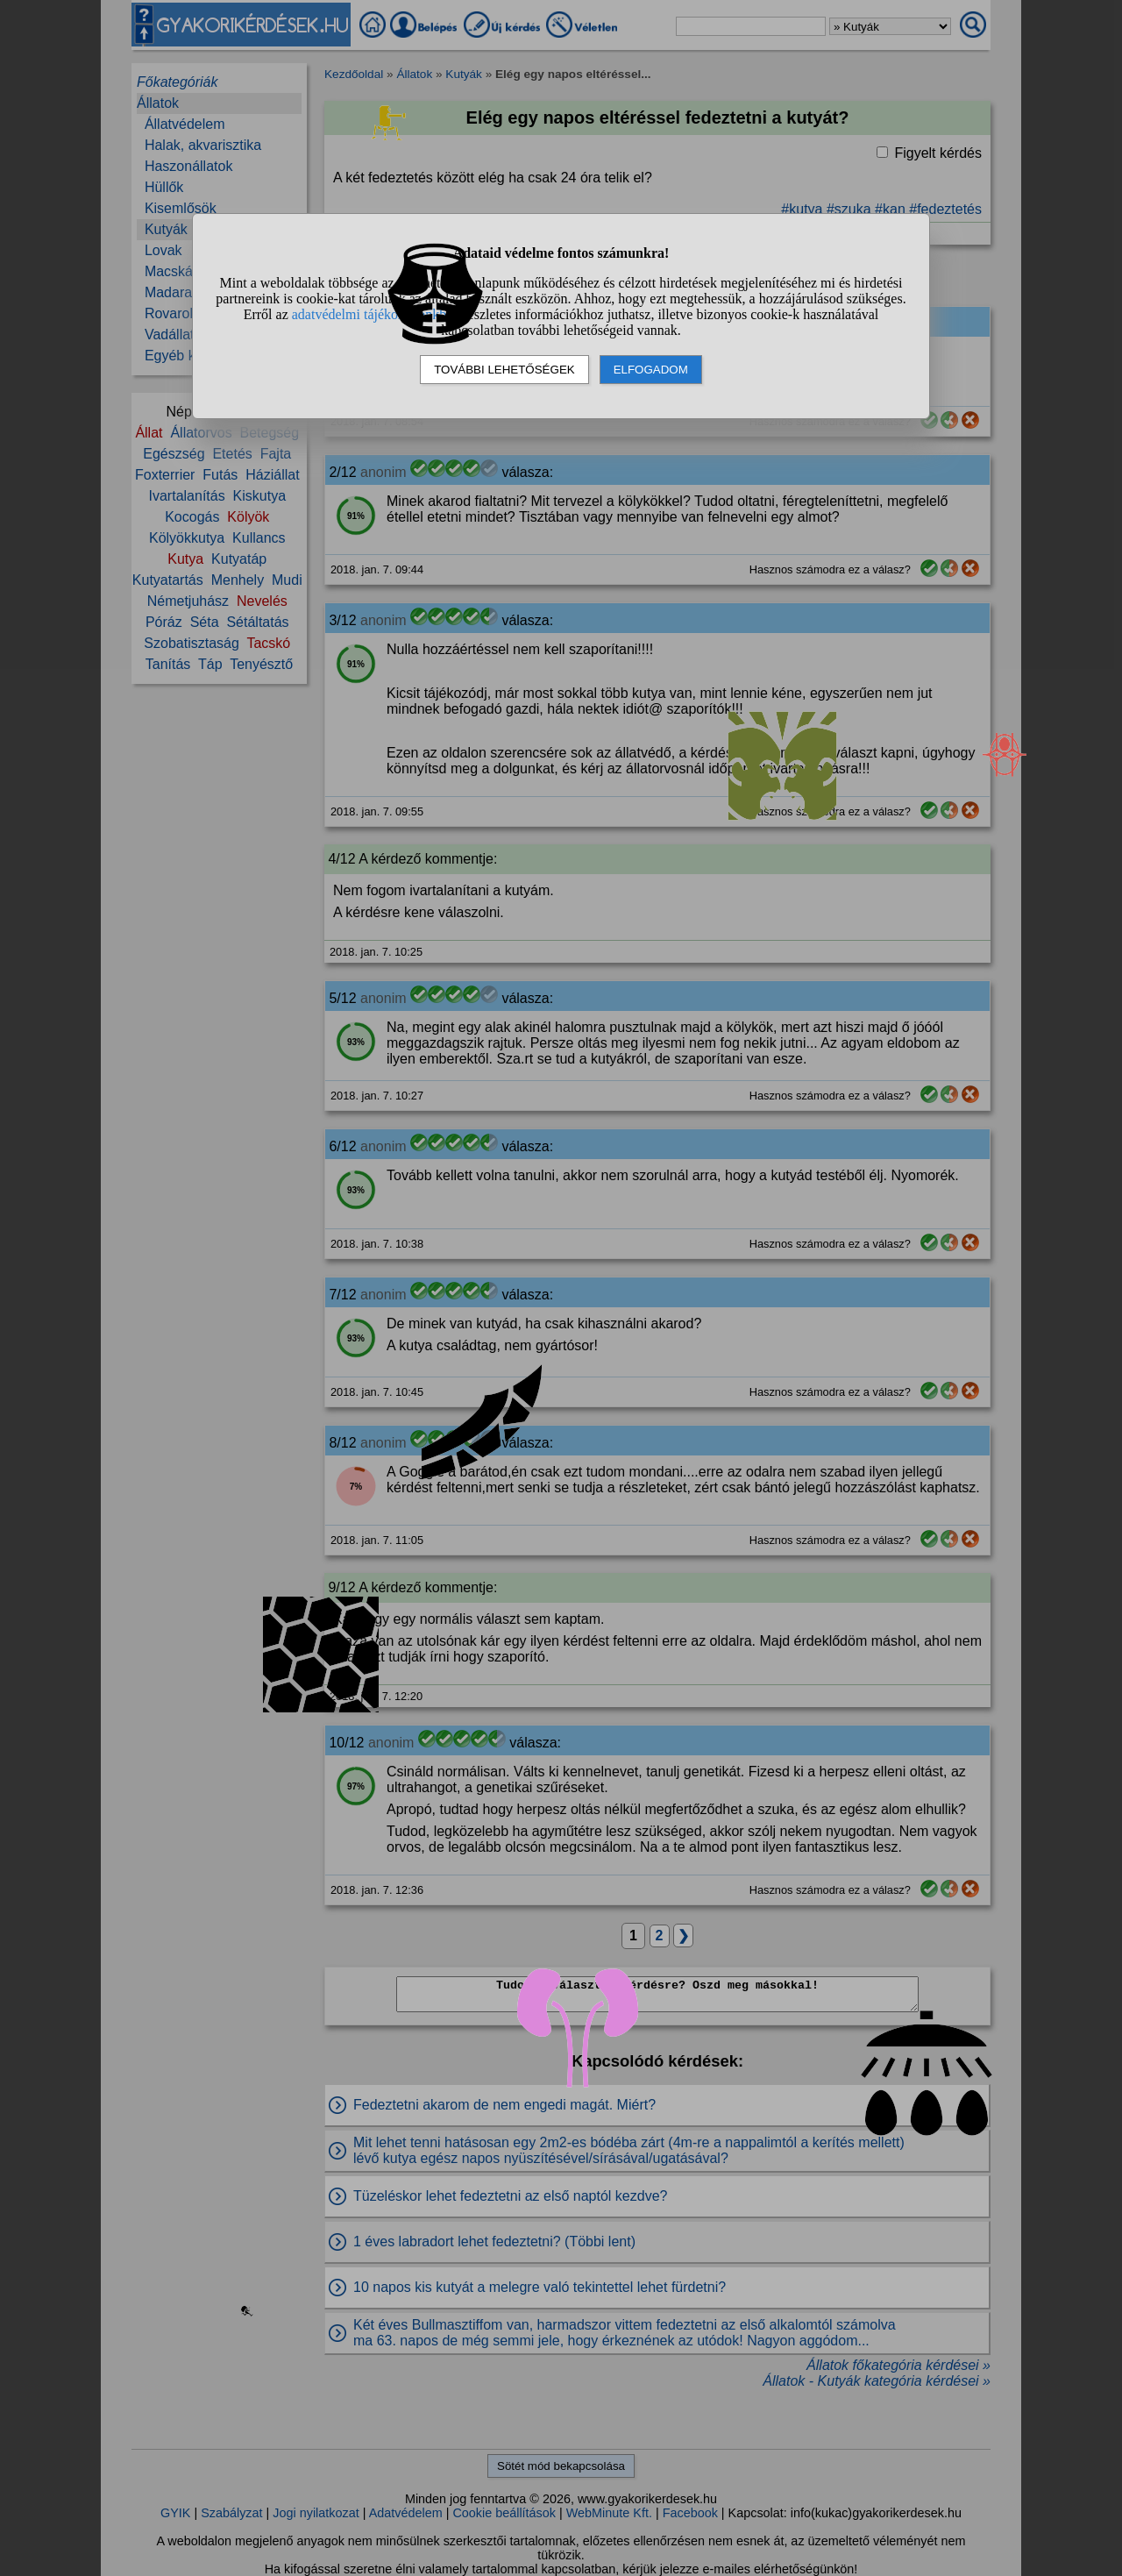 This screenshot has width=1122, height=2576. What do you see at coordinates (388, 122) in the screenshot?
I see `deploy a walking turret unit` at bounding box center [388, 122].